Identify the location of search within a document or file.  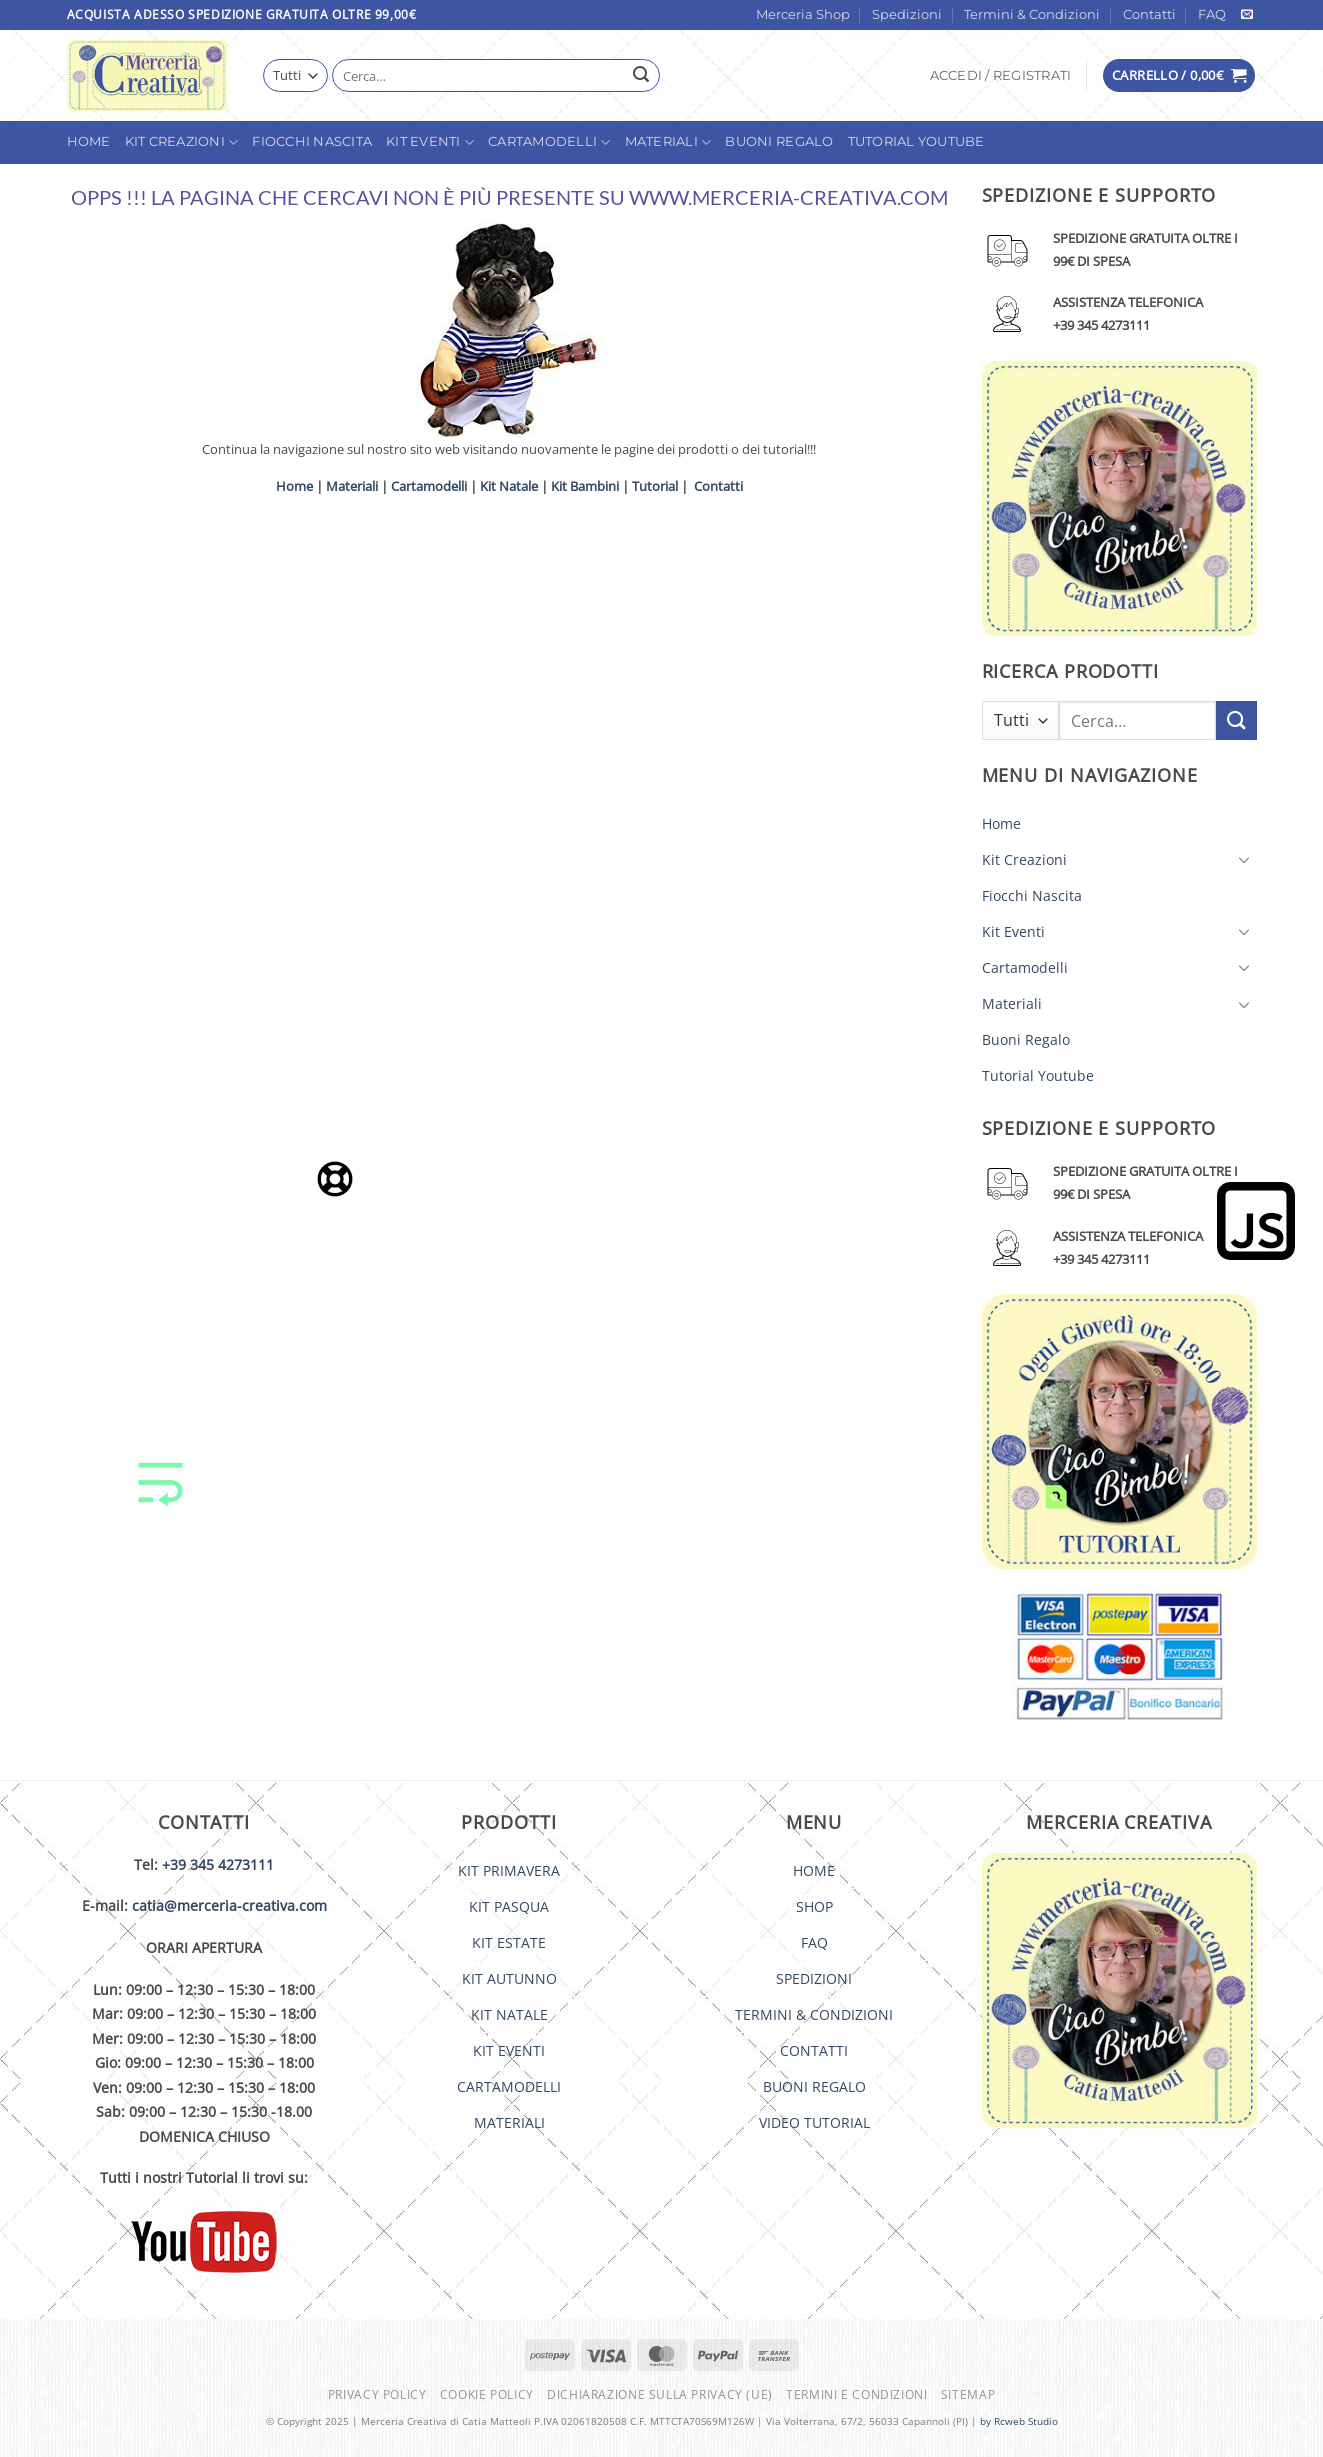
(1056, 1497).